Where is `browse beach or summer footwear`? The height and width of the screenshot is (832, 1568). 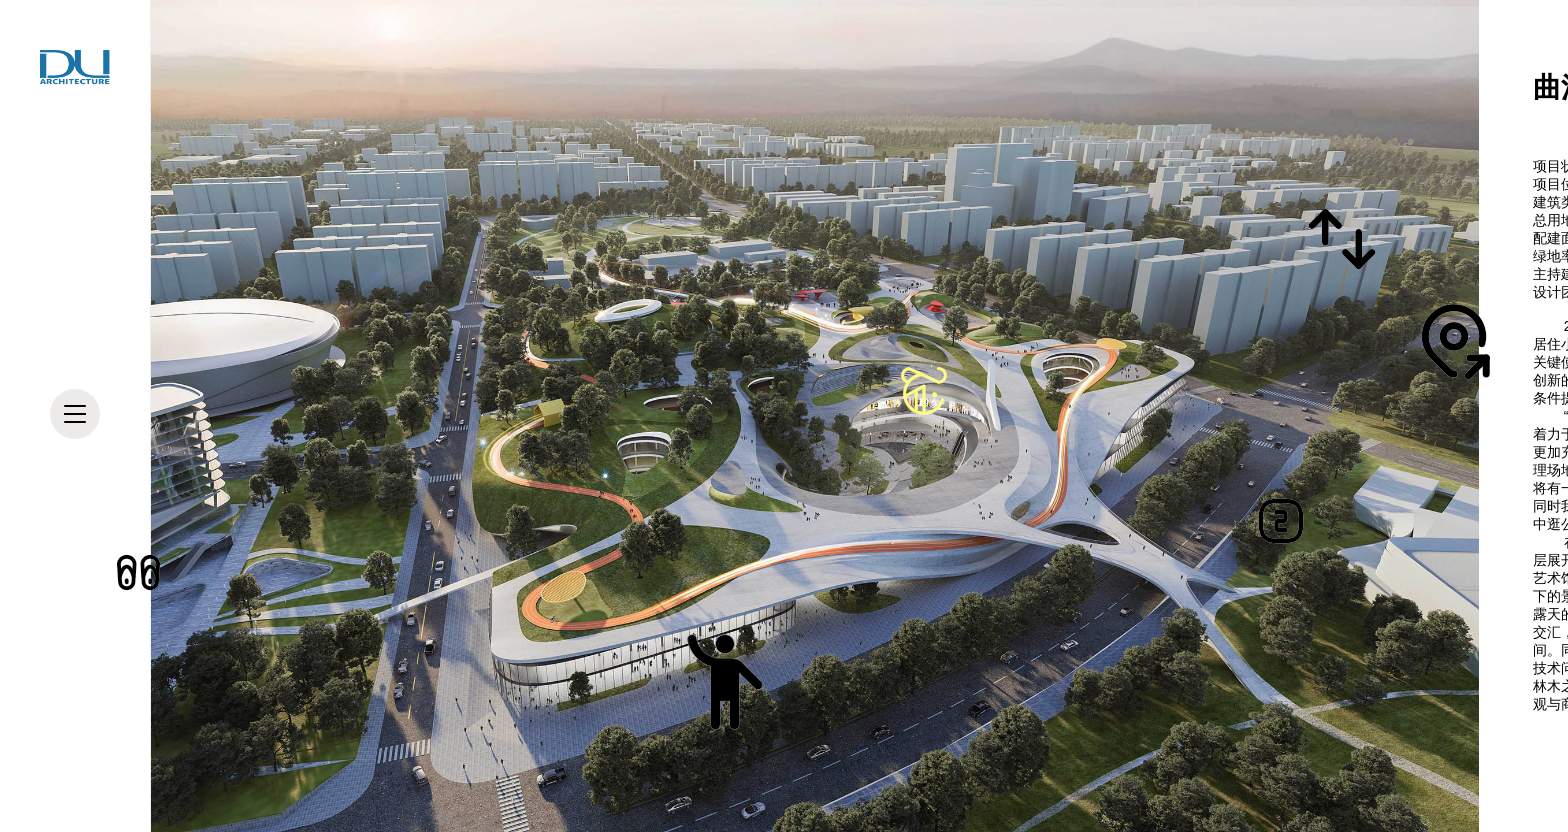 browse beach or summer footwear is located at coordinates (138, 572).